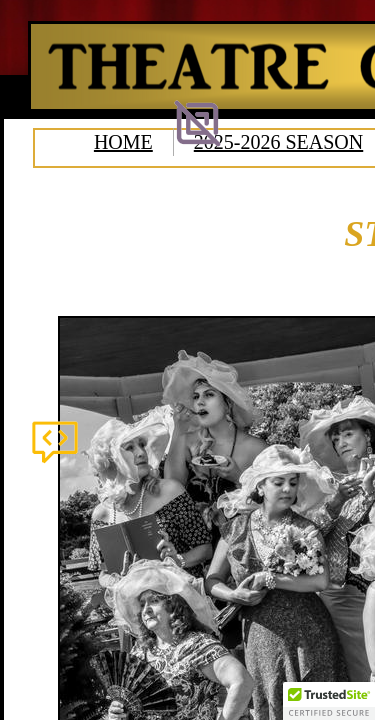 This screenshot has height=720, width=375. I want to click on disable box model view, so click(197, 123).